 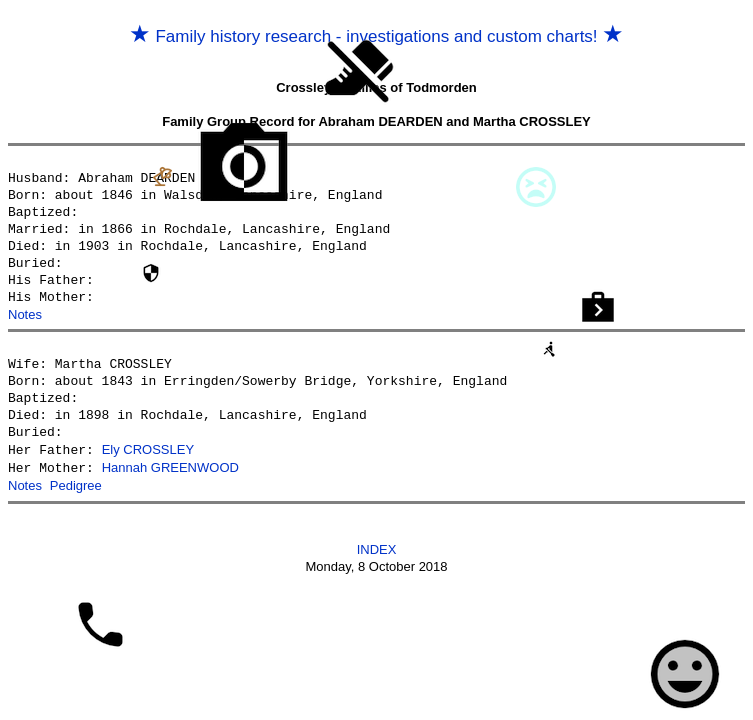 What do you see at coordinates (151, 273) in the screenshot?
I see `access security settings` at bounding box center [151, 273].